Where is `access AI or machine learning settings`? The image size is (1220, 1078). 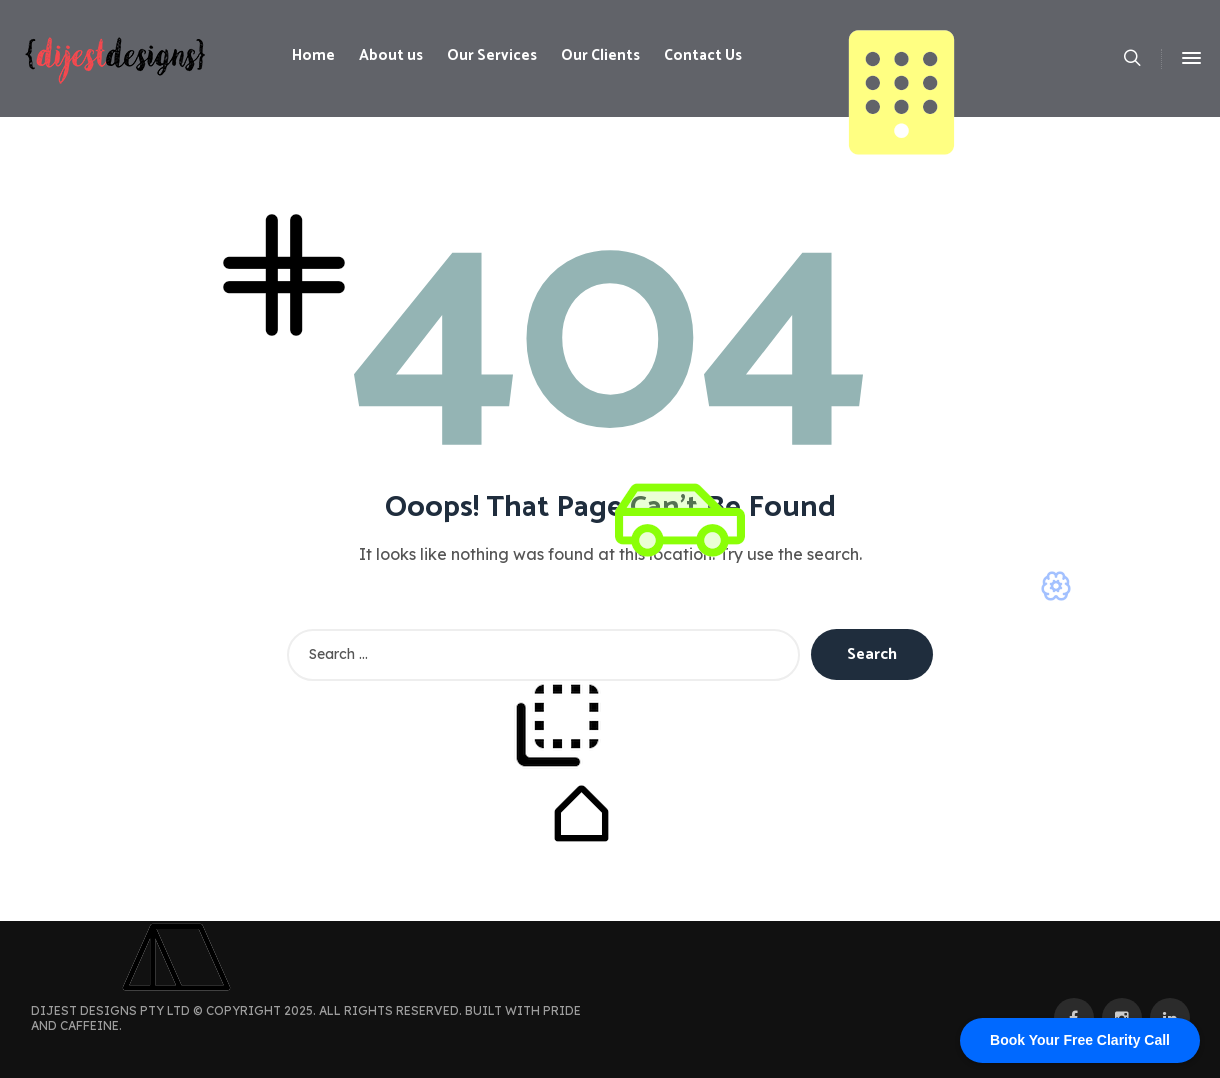 access AI or machine learning settings is located at coordinates (1056, 586).